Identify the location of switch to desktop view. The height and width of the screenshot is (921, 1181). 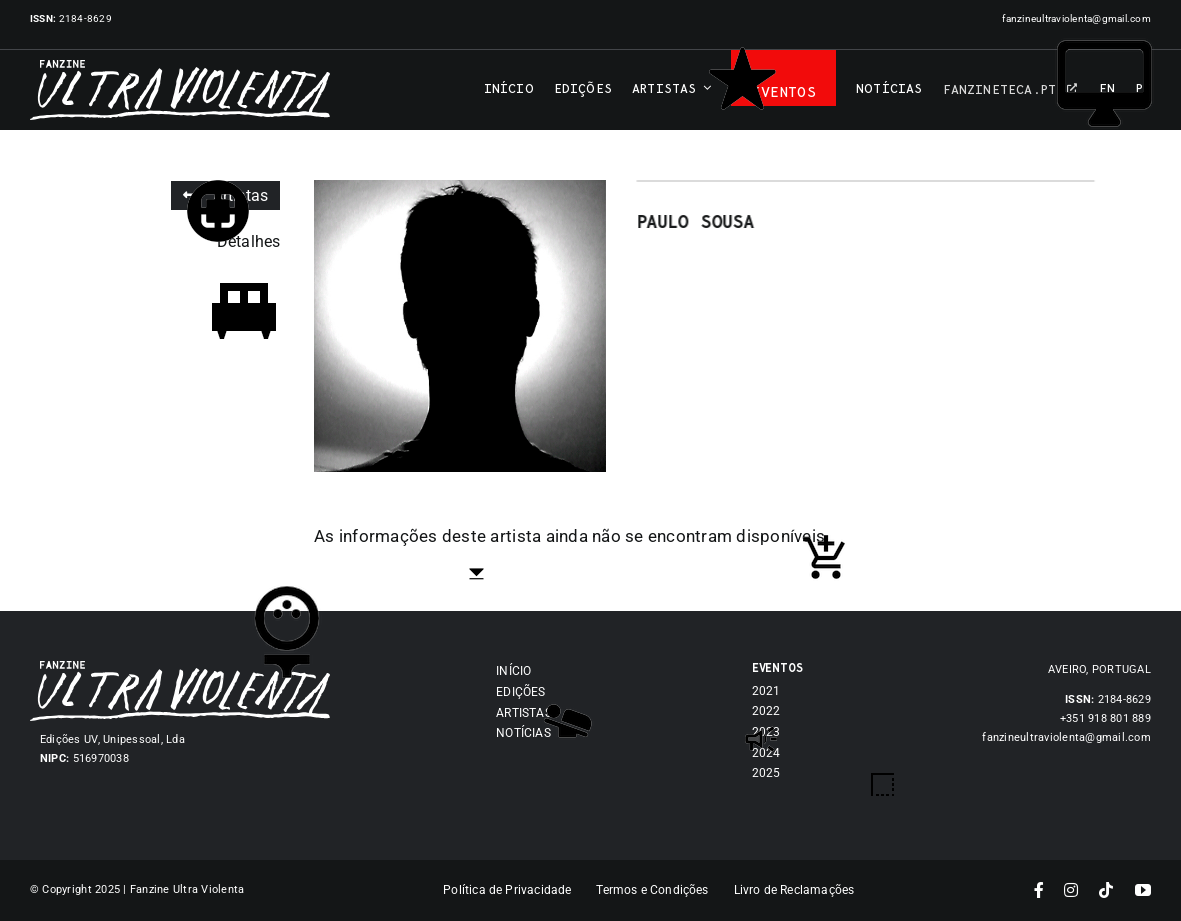
(1104, 83).